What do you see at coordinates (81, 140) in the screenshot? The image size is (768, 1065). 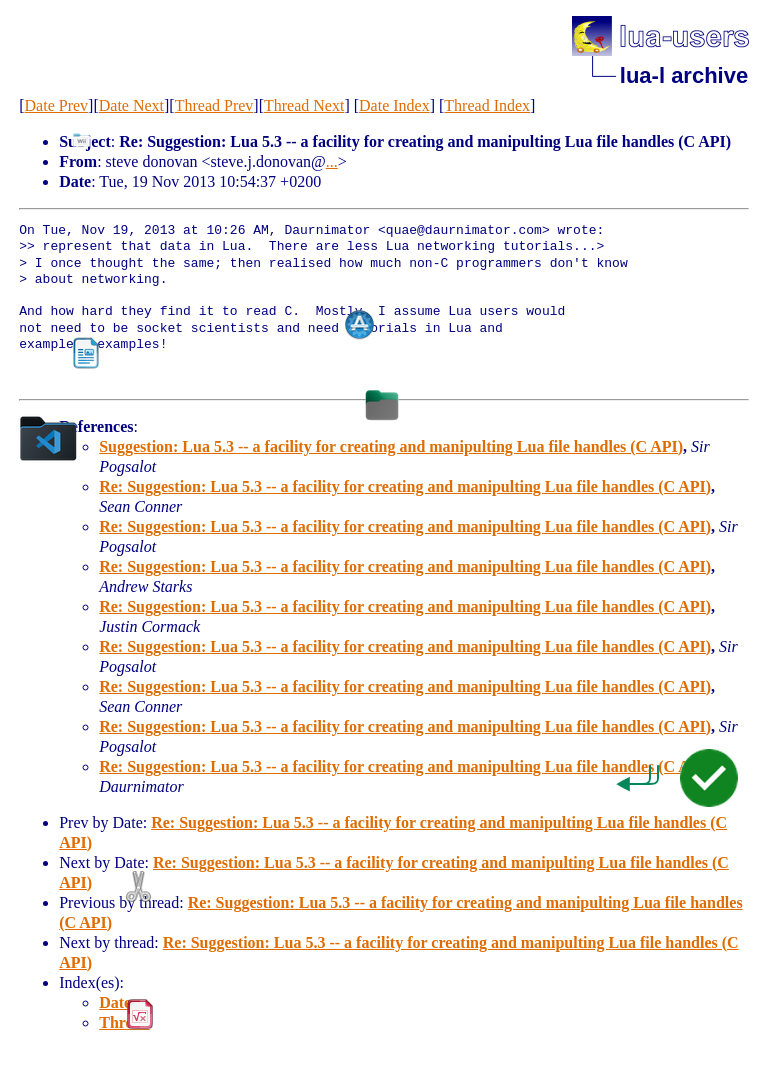 I see `folder for nintendo wii related files and games` at bounding box center [81, 140].